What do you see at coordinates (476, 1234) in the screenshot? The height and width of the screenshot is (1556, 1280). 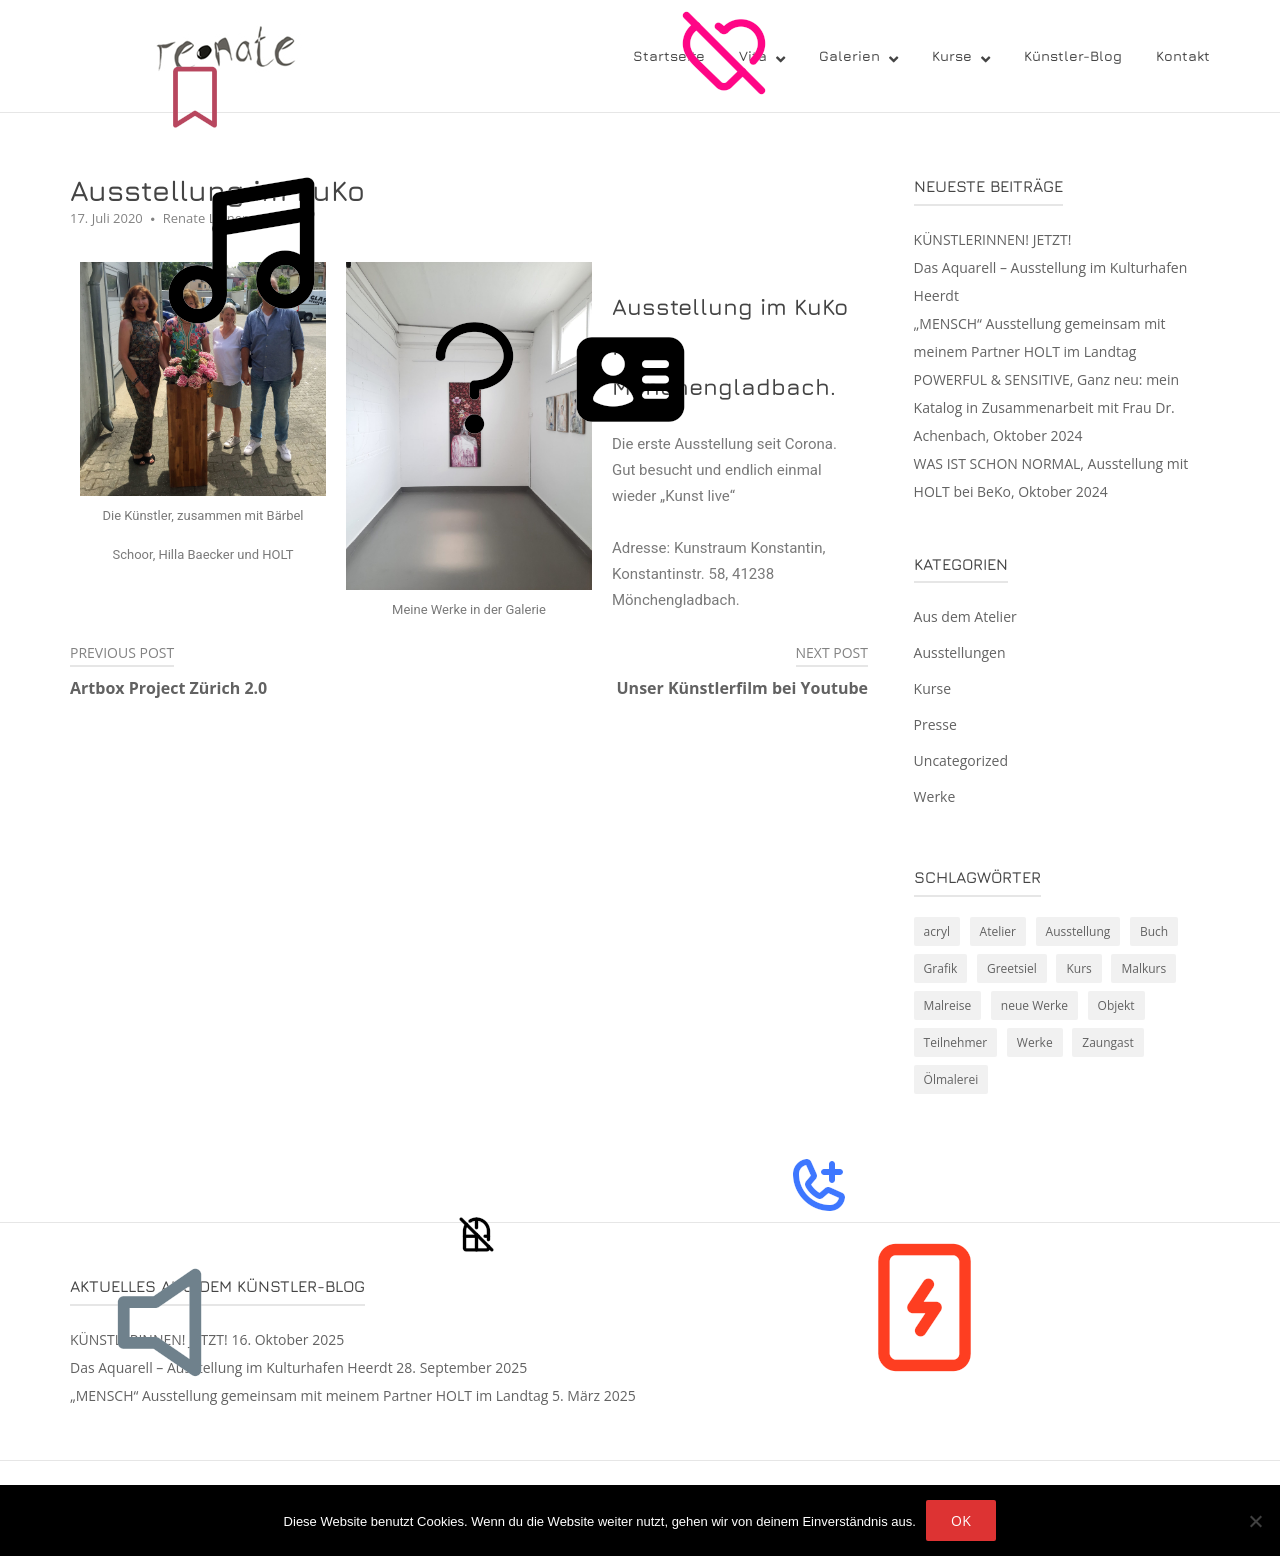 I see `window or panel is disabled` at bounding box center [476, 1234].